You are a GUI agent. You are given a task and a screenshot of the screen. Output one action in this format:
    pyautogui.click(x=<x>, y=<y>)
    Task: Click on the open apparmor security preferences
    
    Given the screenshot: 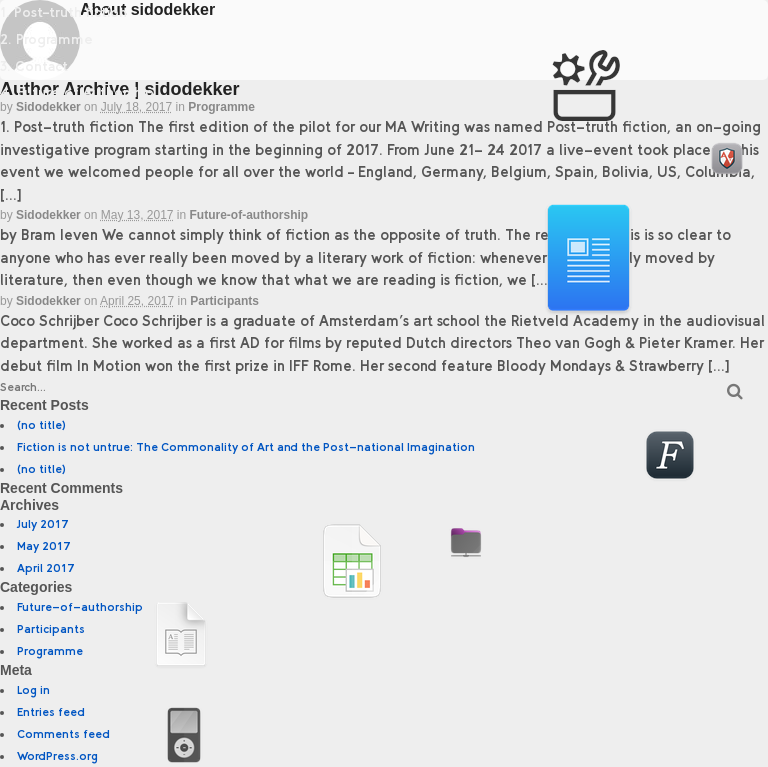 What is the action you would take?
    pyautogui.click(x=727, y=159)
    